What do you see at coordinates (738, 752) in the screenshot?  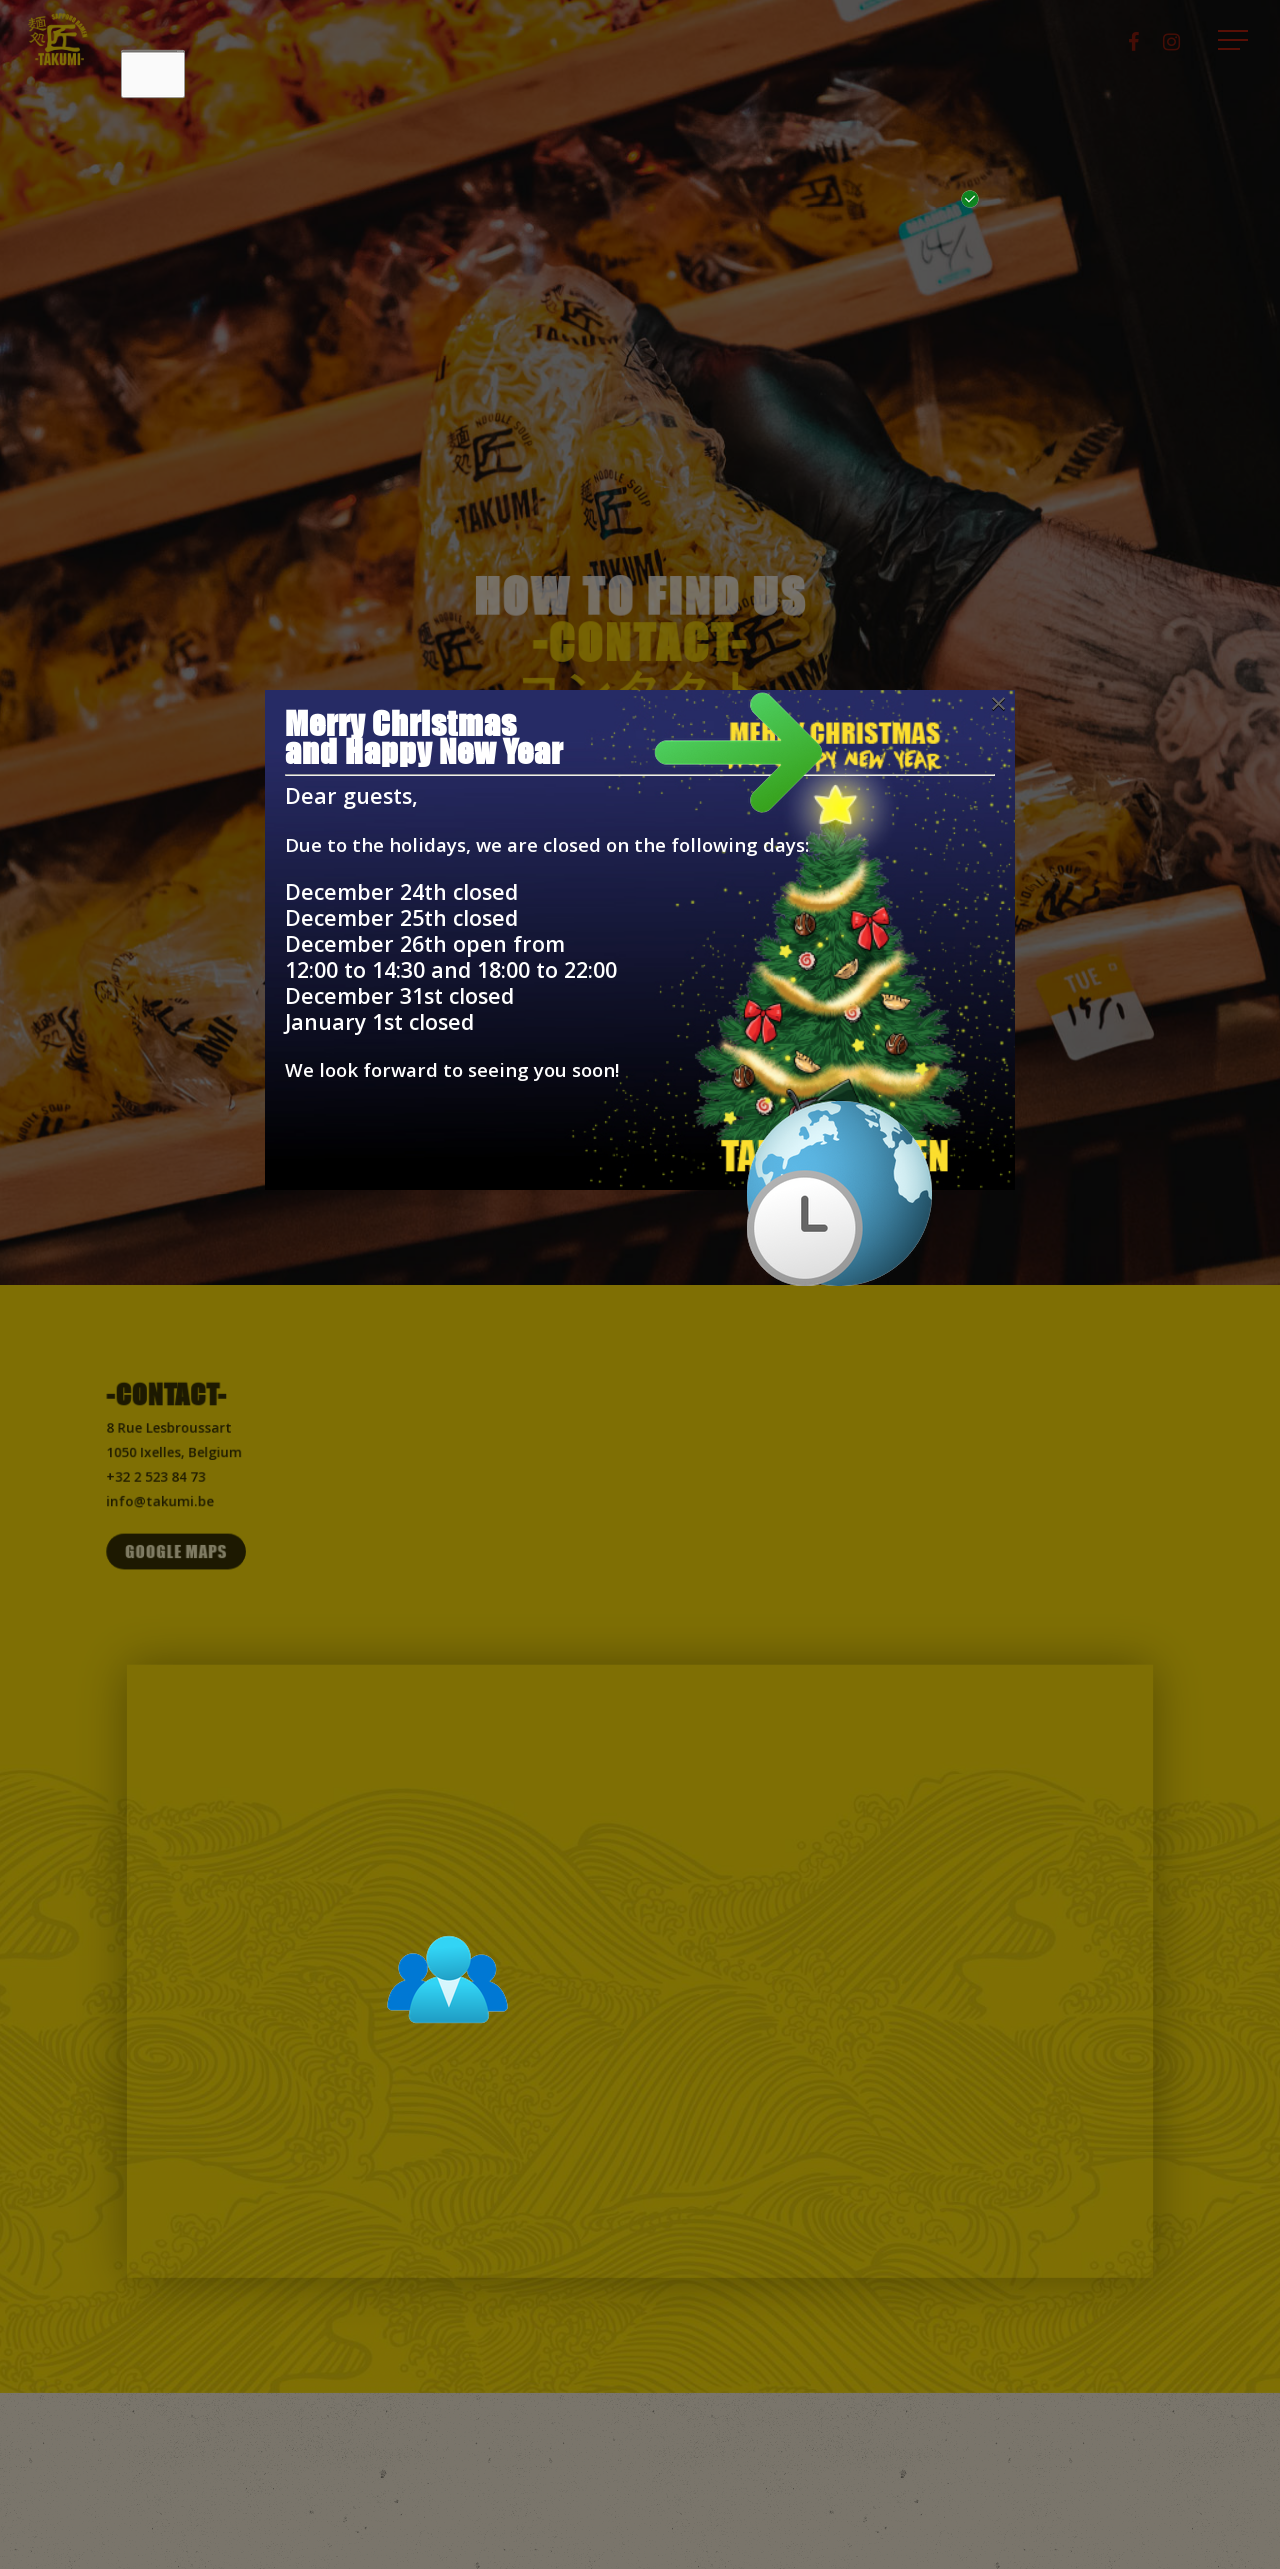 I see `move a file or folder to a new location` at bounding box center [738, 752].